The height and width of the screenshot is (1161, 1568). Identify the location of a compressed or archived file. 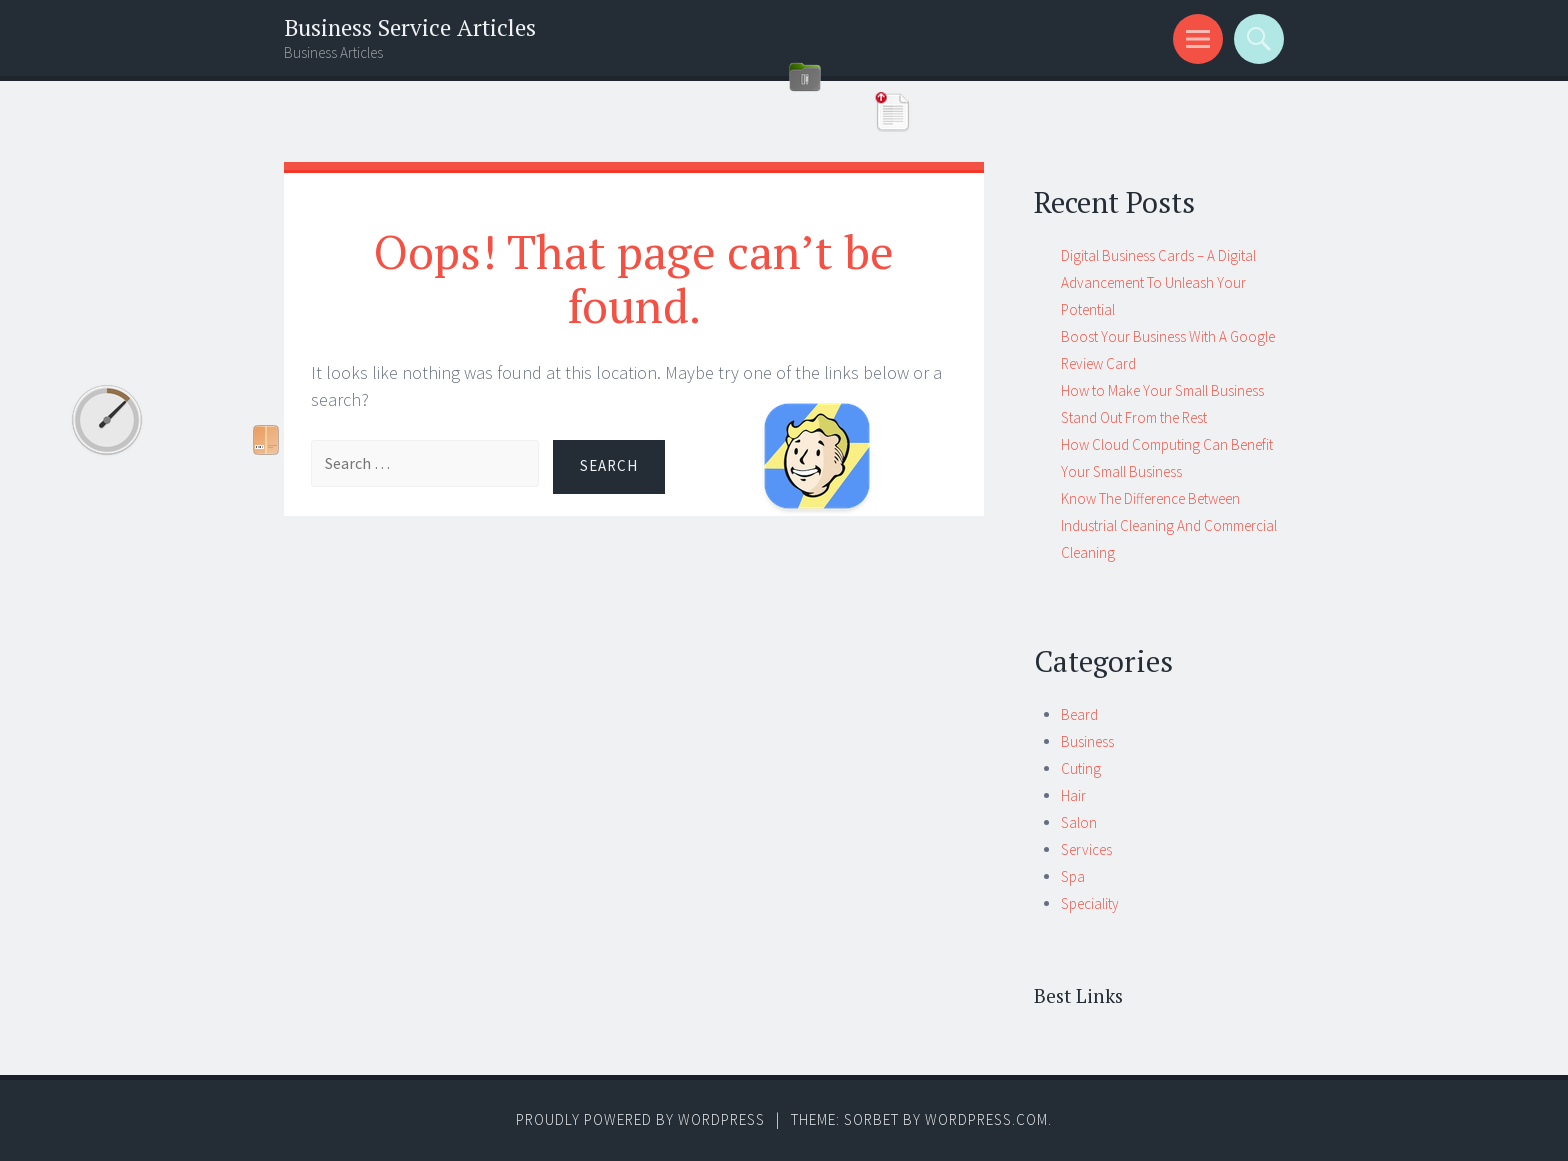
(266, 440).